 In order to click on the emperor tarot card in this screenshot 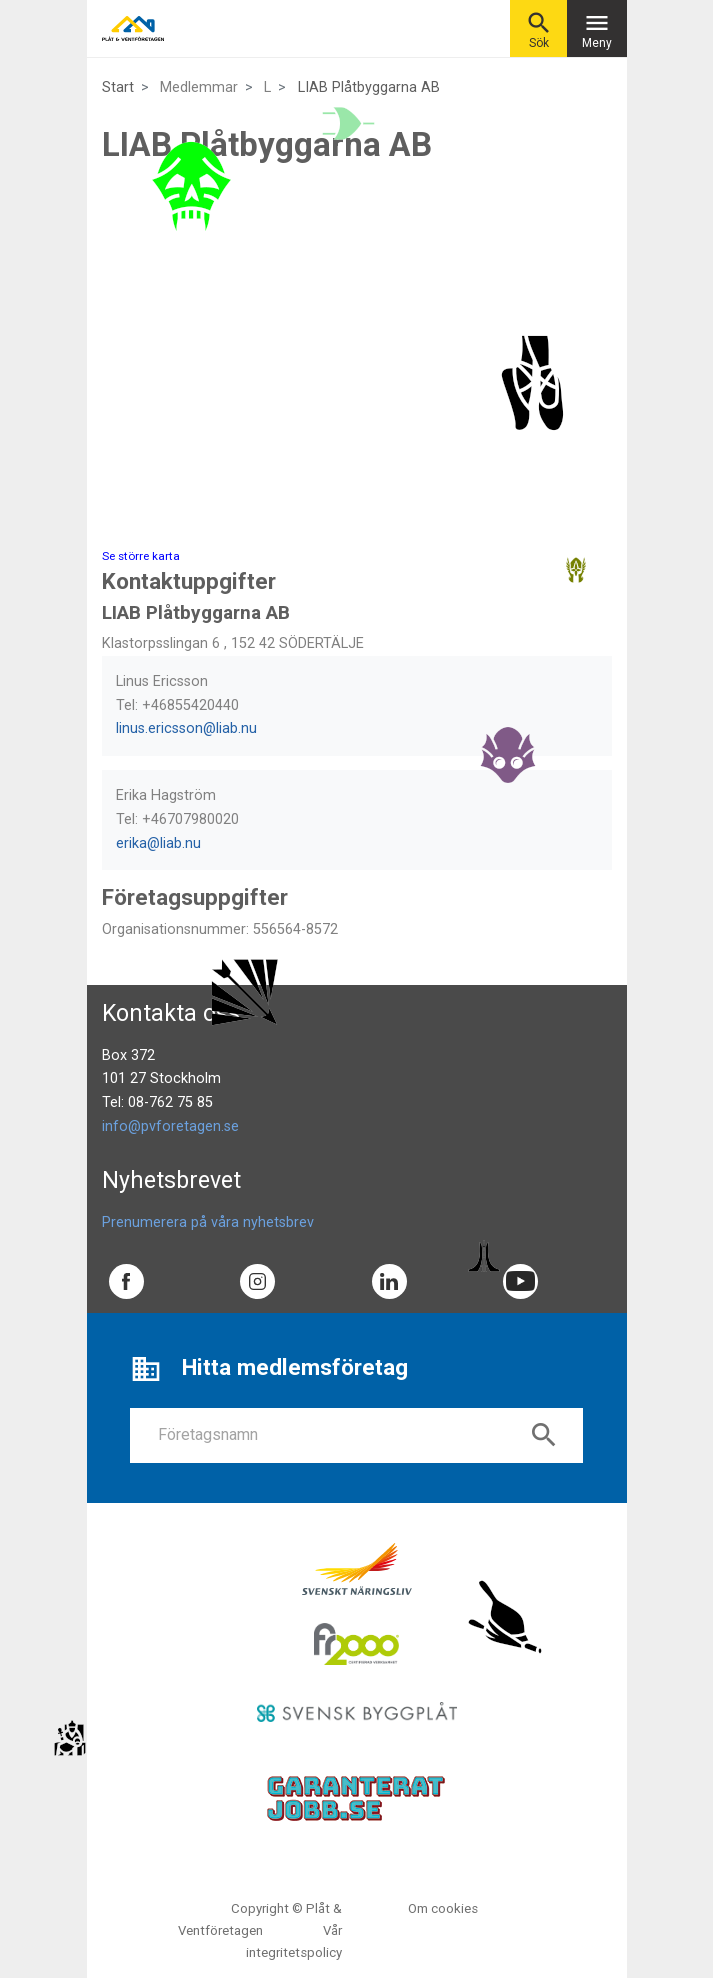, I will do `click(70, 1738)`.